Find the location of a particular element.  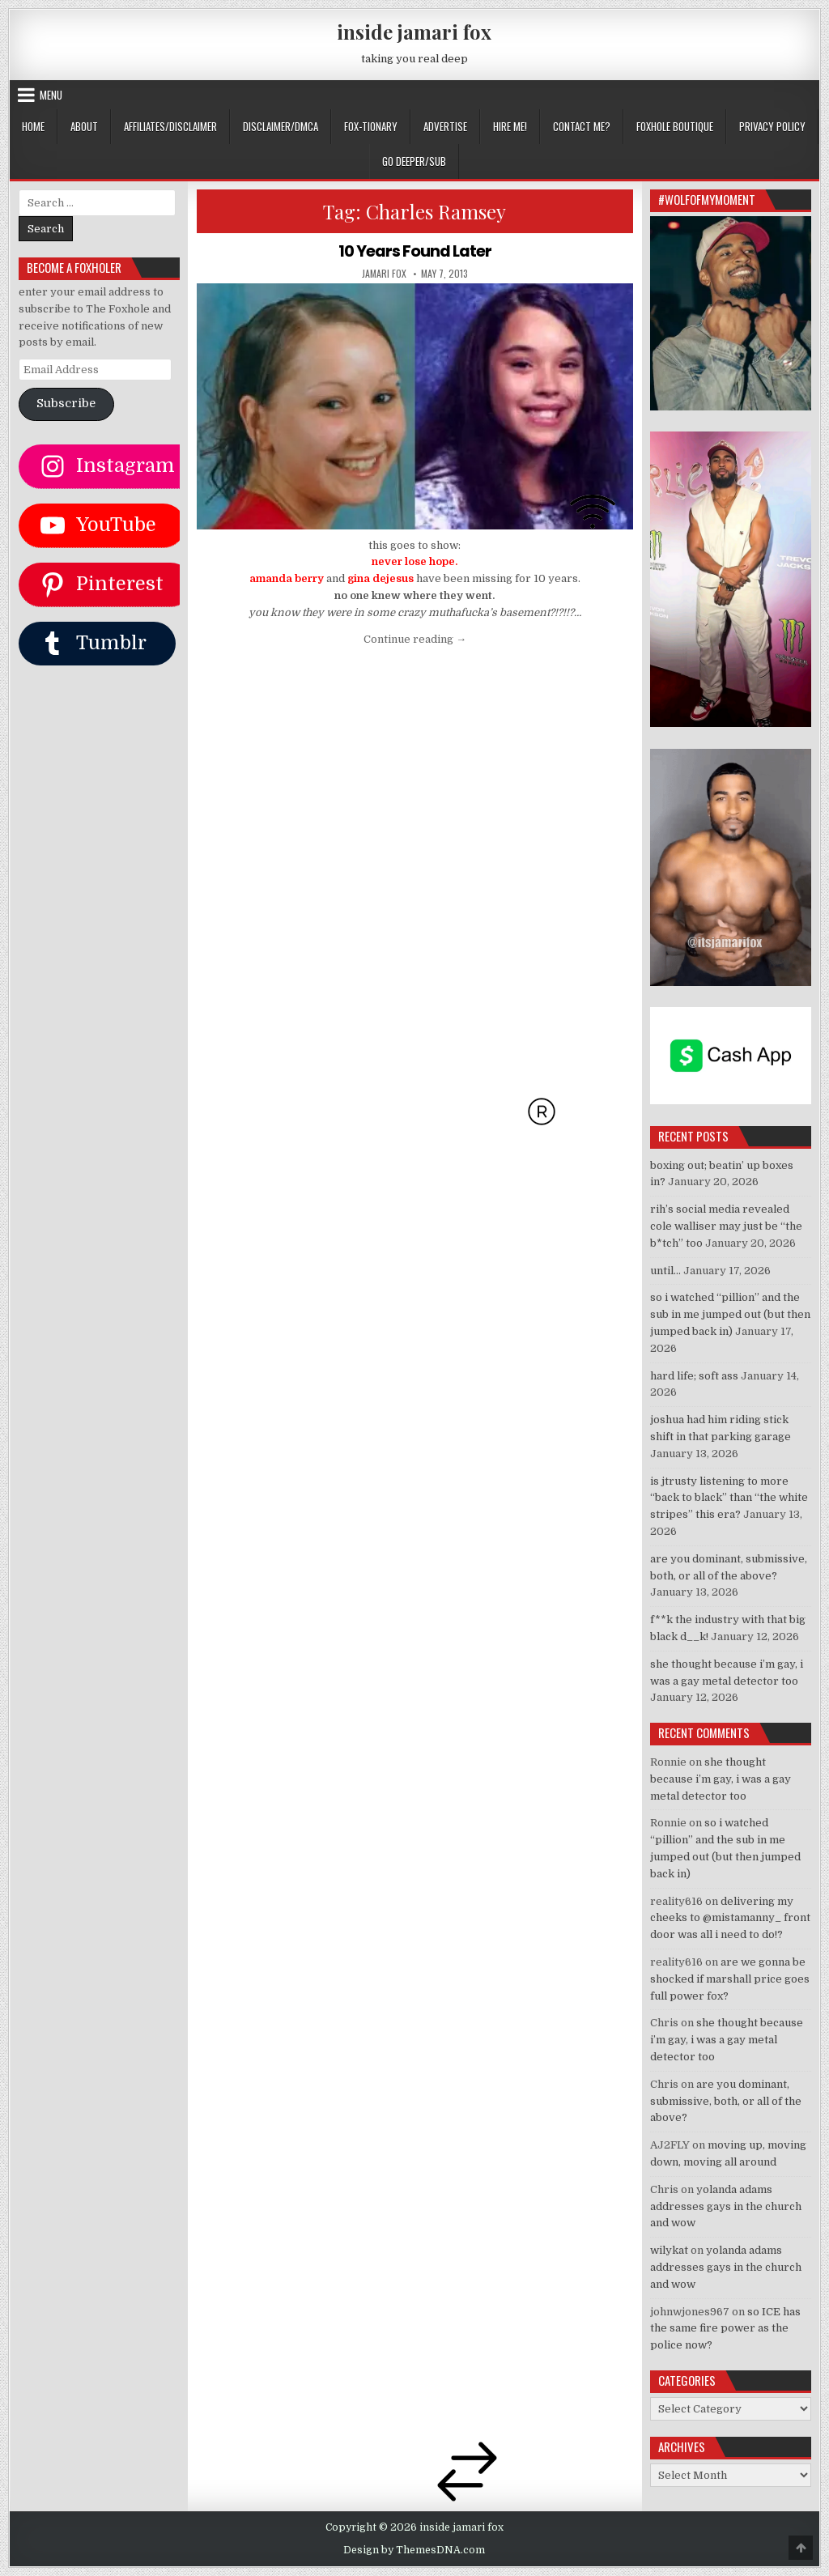

swap or exchange items is located at coordinates (467, 2472).